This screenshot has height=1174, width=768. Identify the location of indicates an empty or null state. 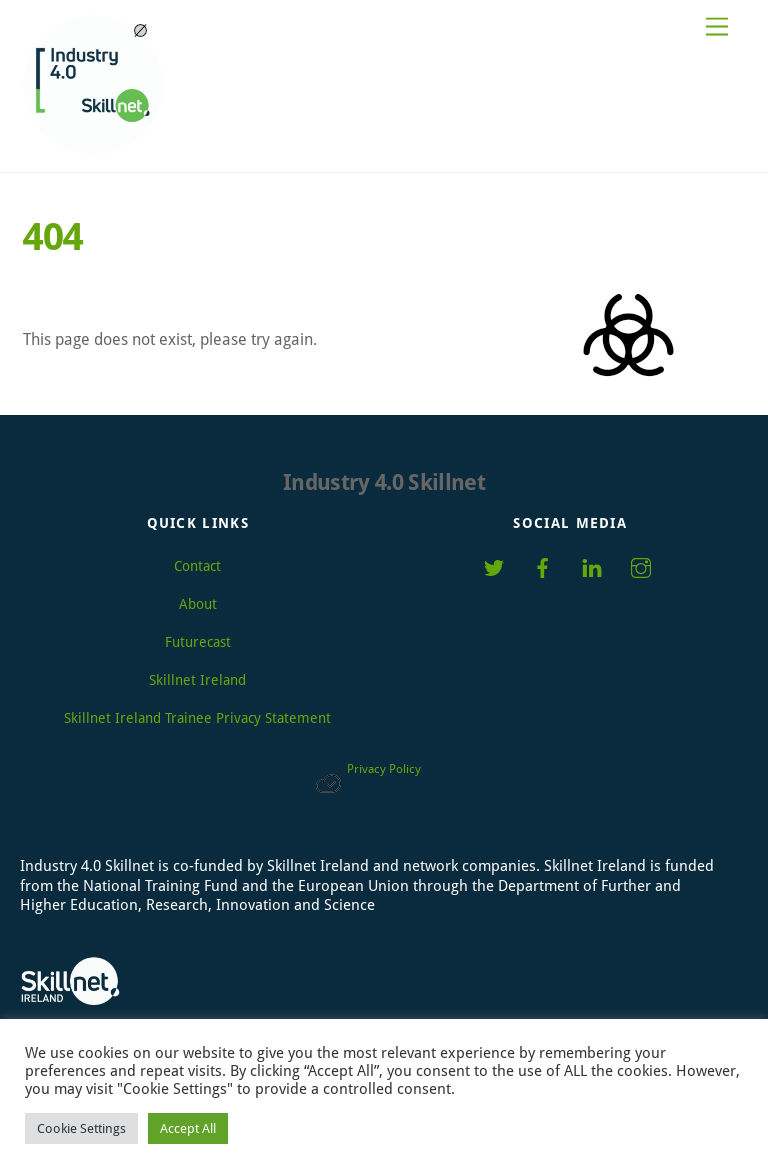
(140, 30).